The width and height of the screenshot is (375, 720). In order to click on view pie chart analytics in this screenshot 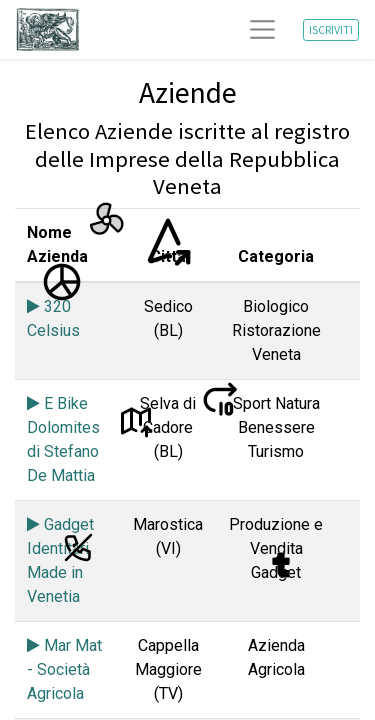, I will do `click(62, 282)`.